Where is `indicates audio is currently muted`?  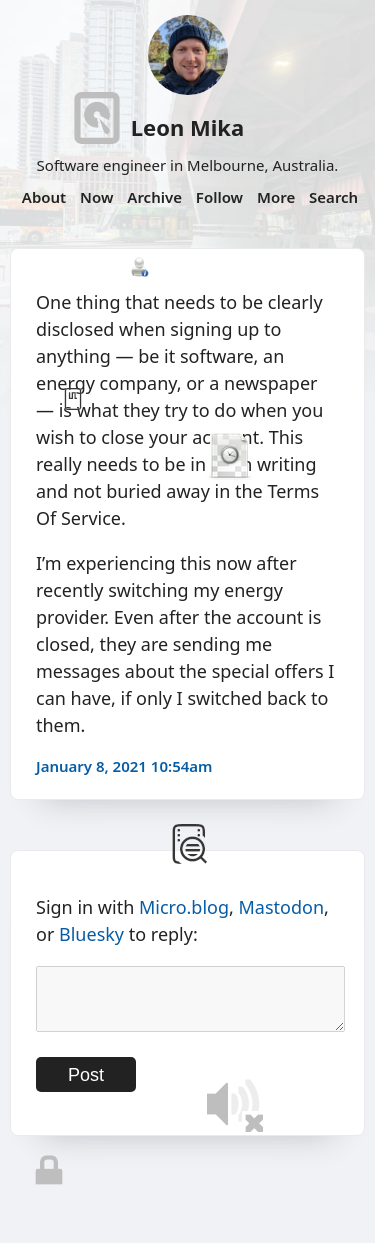 indicates audio is currently muted is located at coordinates (235, 1104).